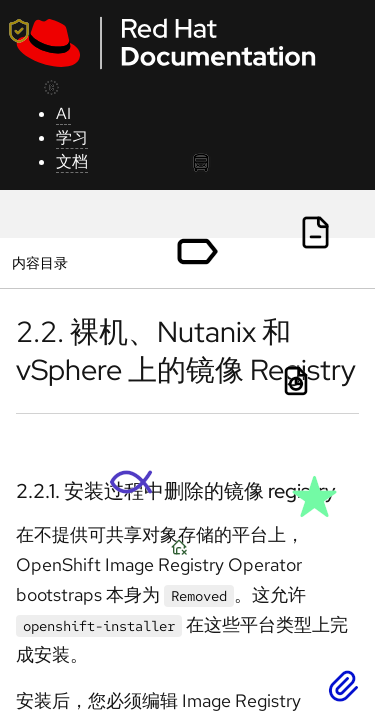 This screenshot has width=375, height=720. What do you see at coordinates (131, 482) in the screenshot?
I see `indicates christian or faith-based content` at bounding box center [131, 482].